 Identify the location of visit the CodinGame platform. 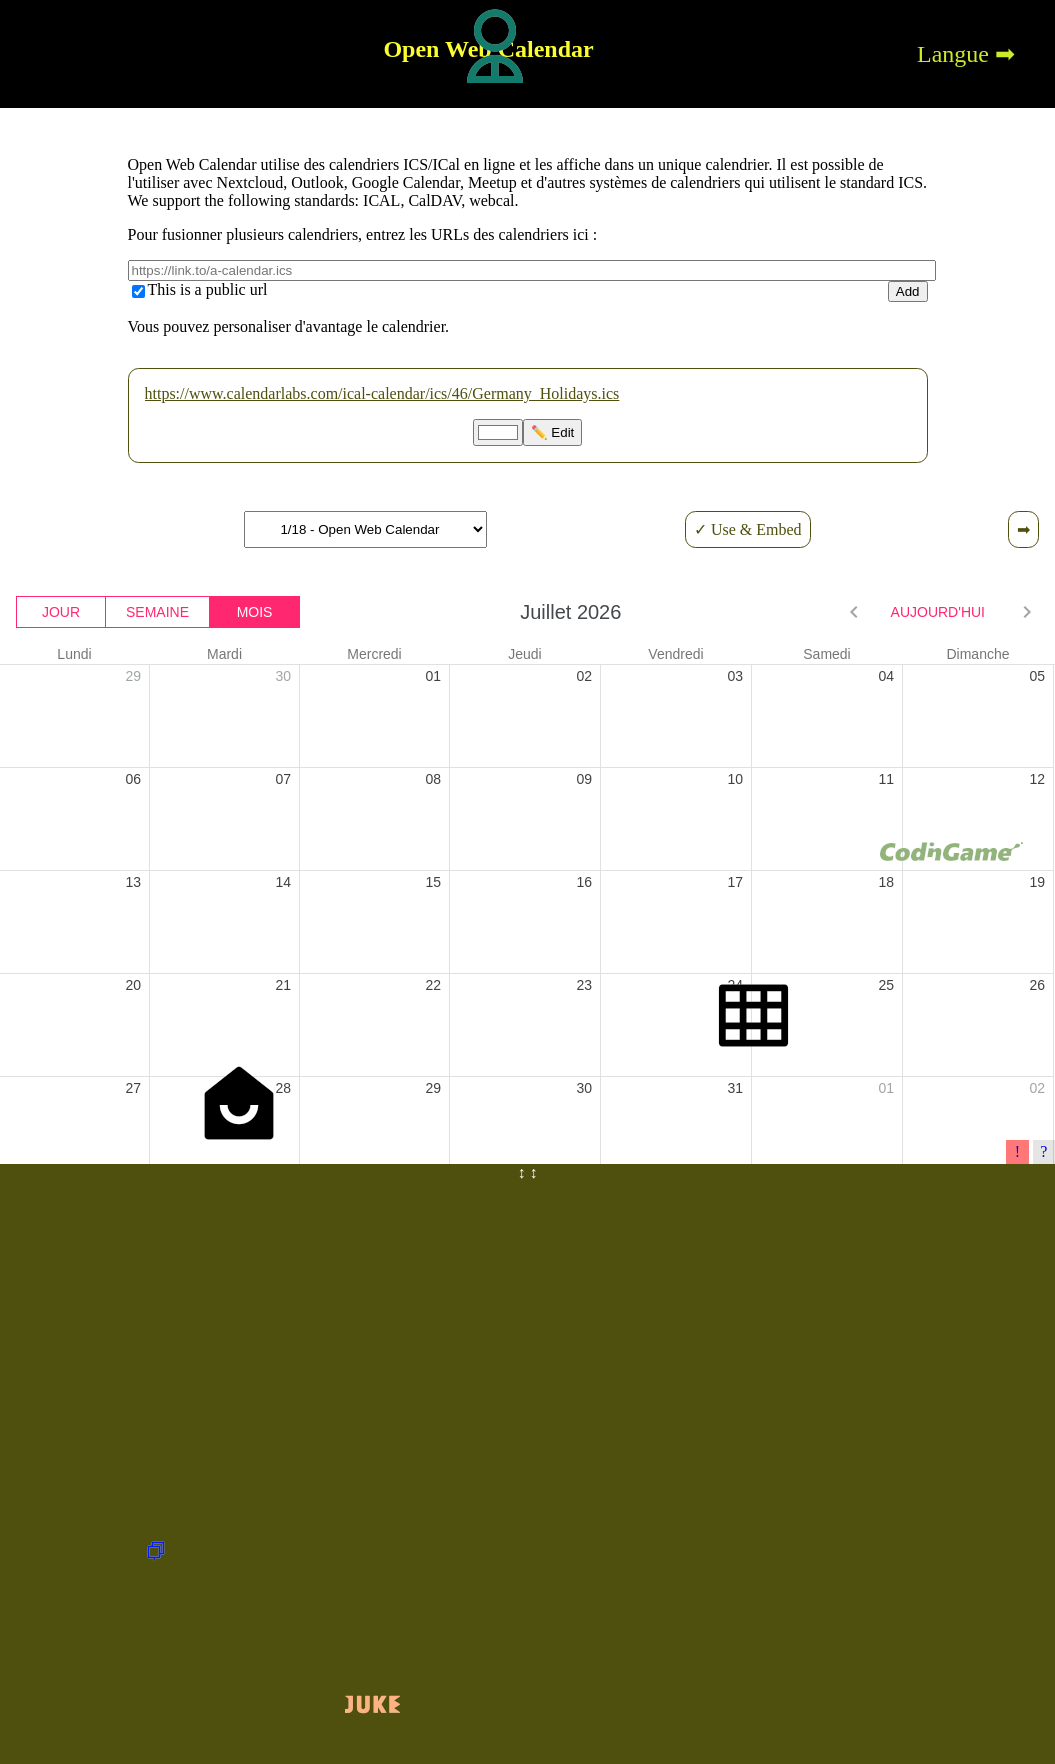
(951, 851).